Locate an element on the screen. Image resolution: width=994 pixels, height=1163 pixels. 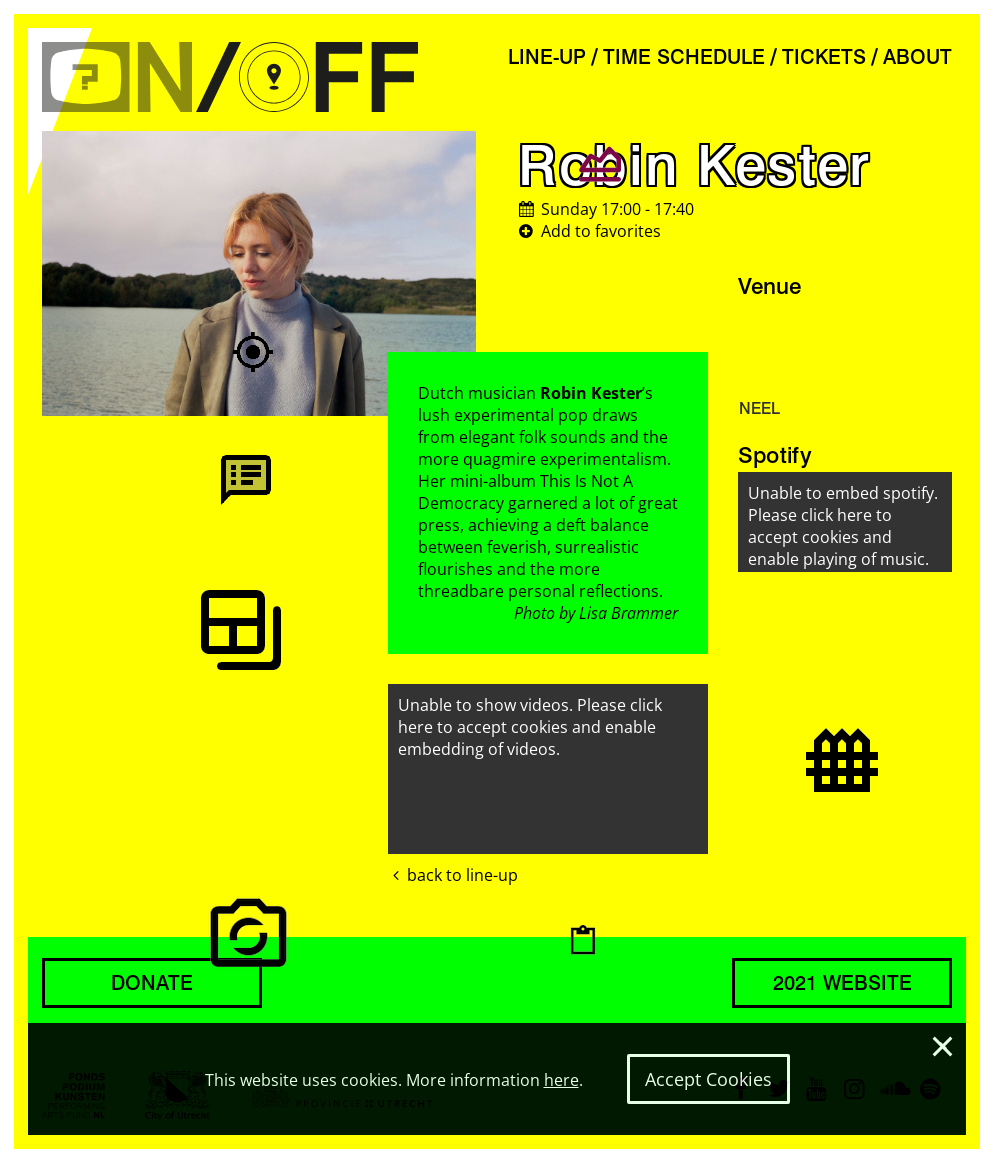
paste content from clipboard is located at coordinates (583, 941).